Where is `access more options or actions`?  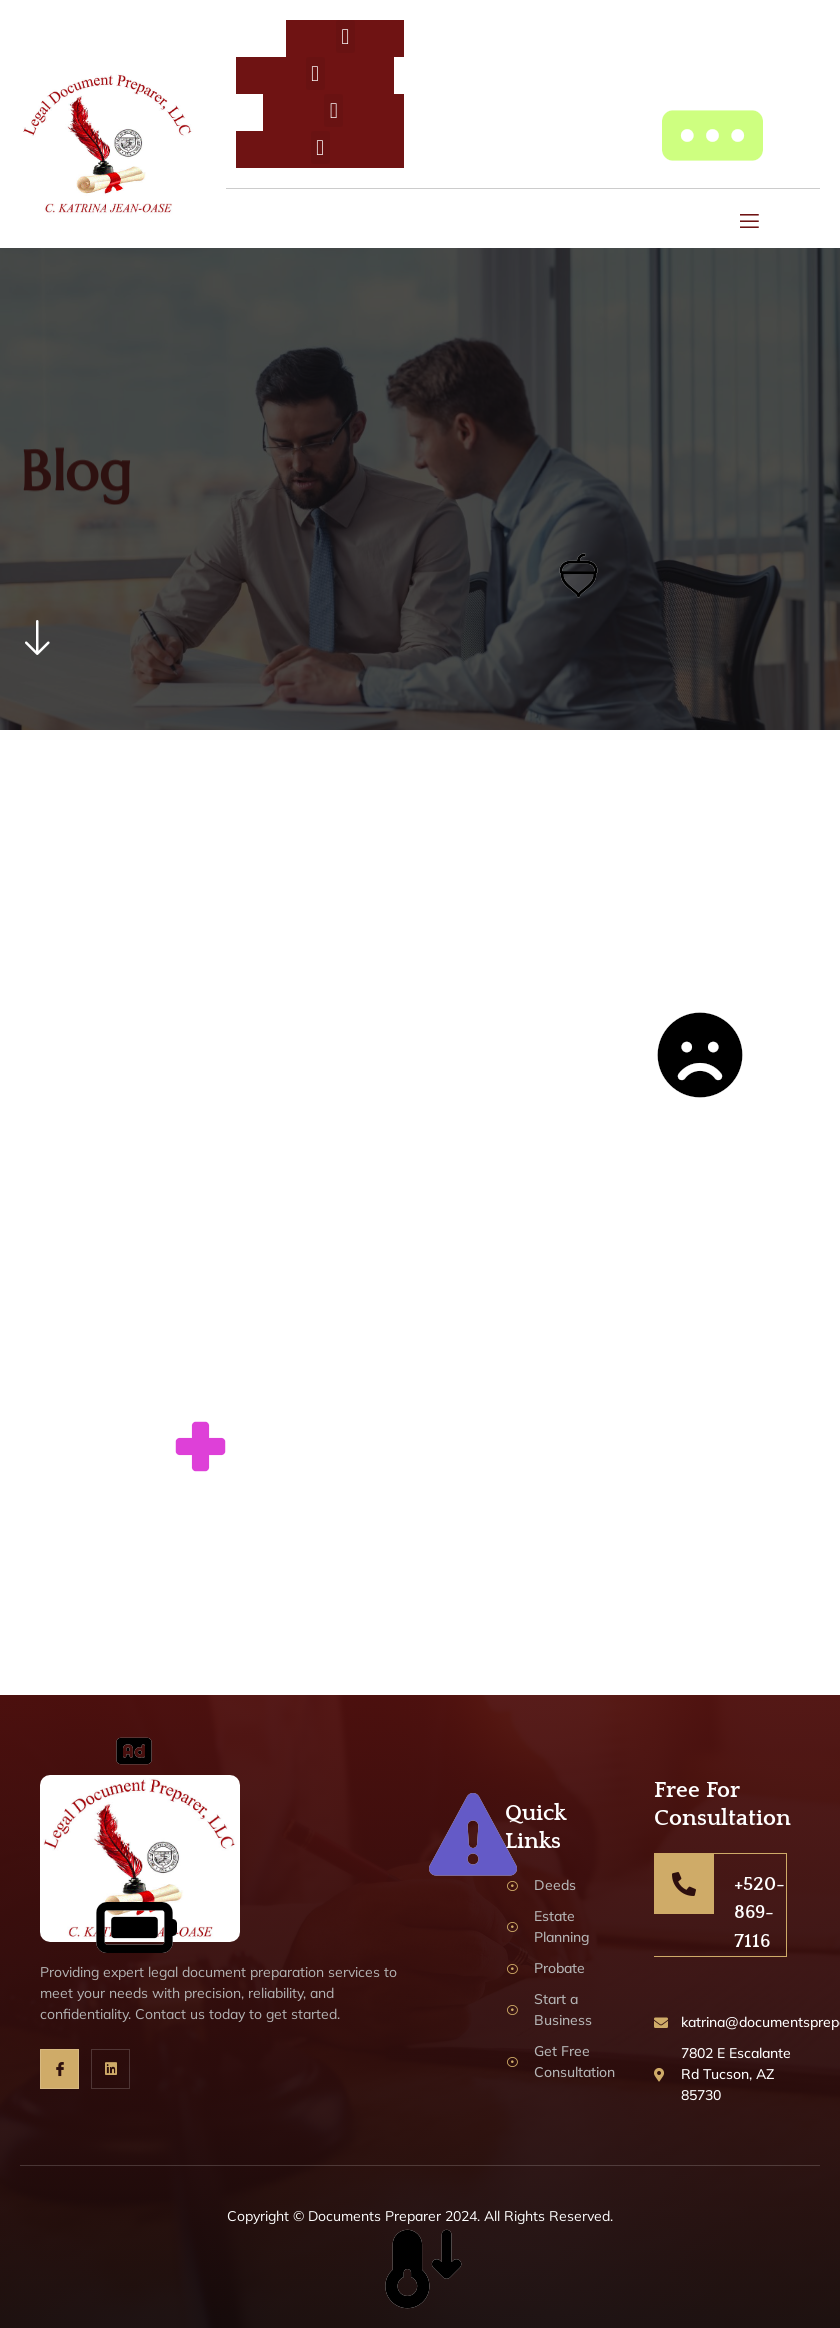
access more options or actions is located at coordinates (712, 135).